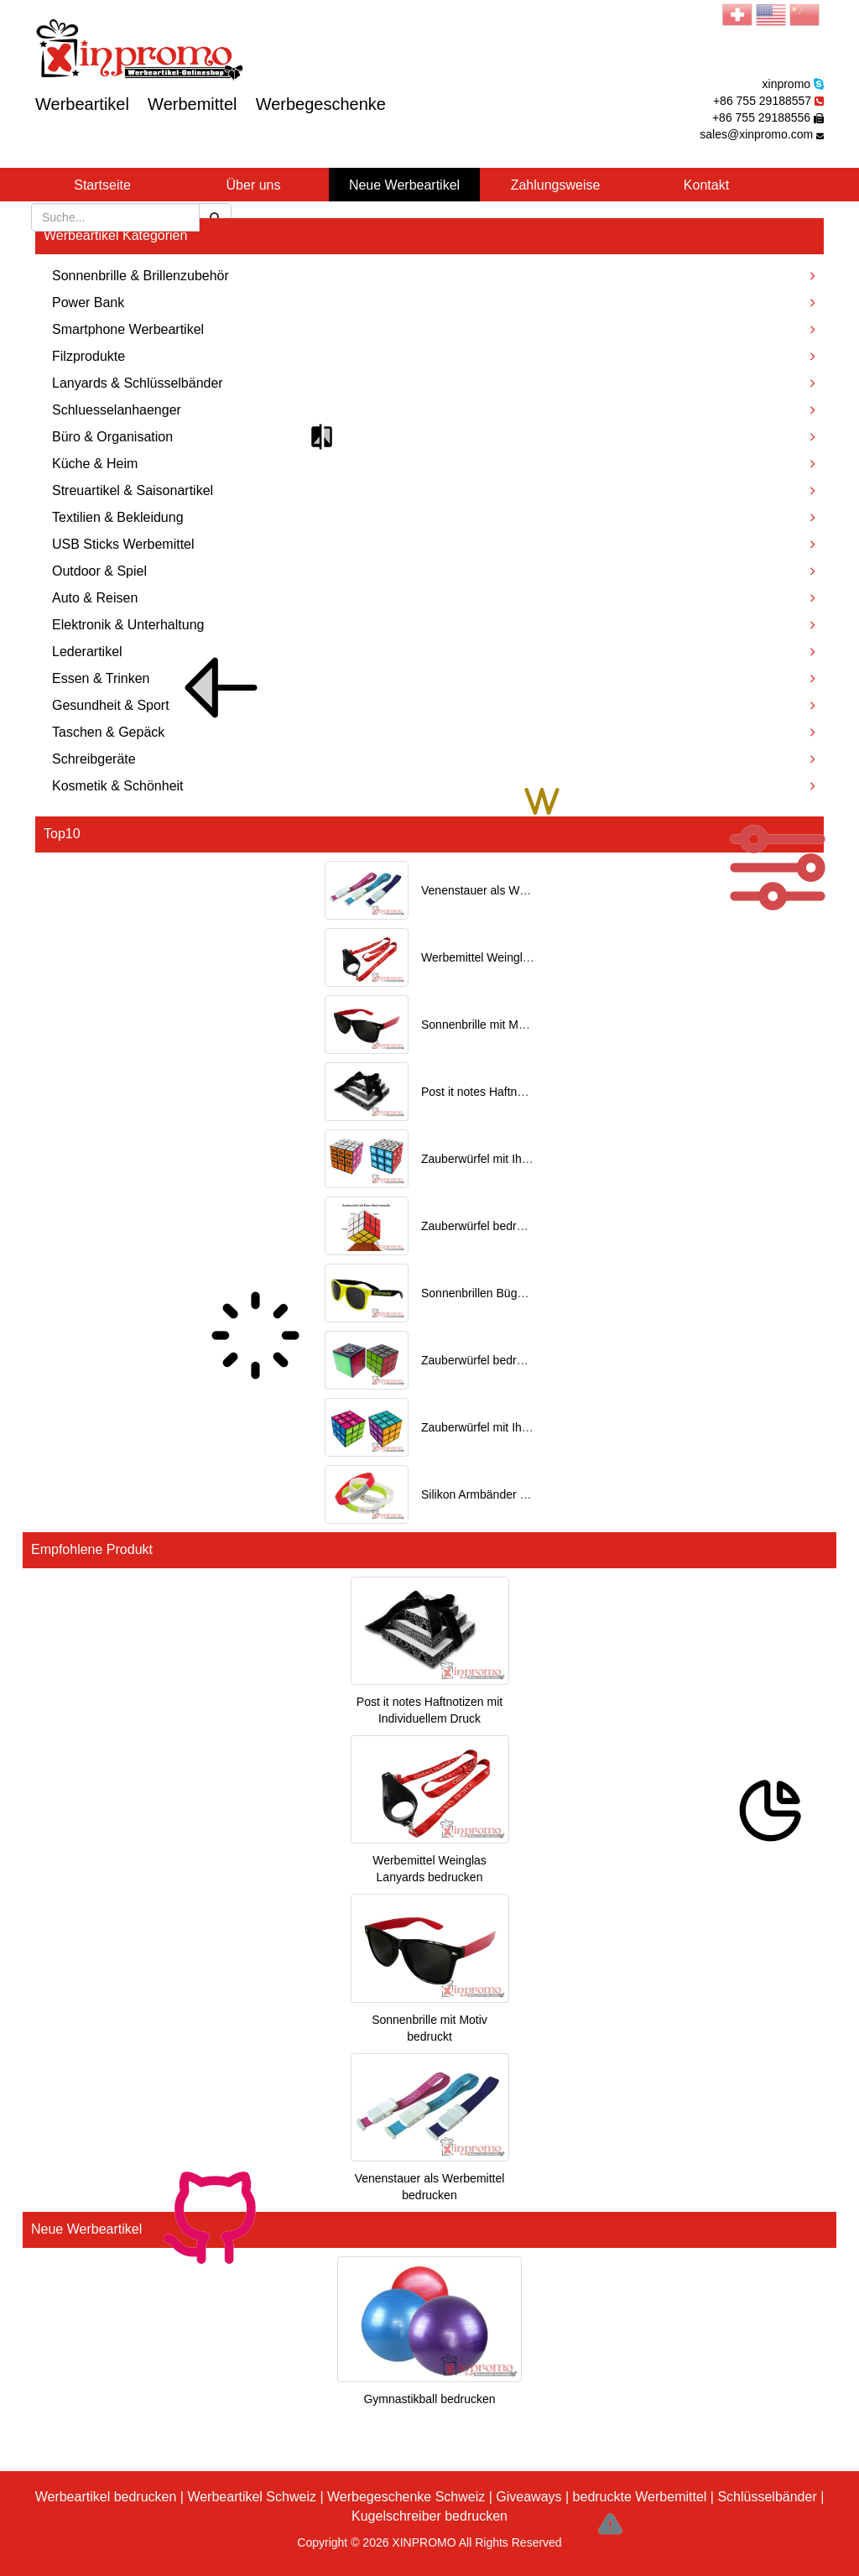 This screenshot has height=2576, width=859. I want to click on view analytics or statistics breakdown, so click(770, 1810).